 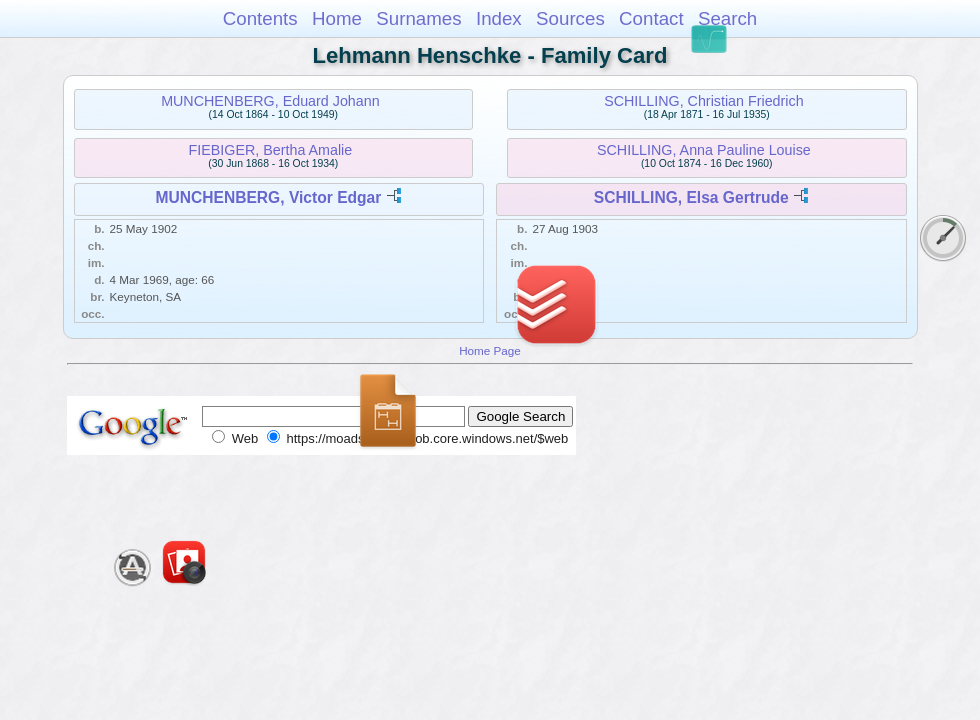 I want to click on open todoist task management app, so click(x=556, y=304).